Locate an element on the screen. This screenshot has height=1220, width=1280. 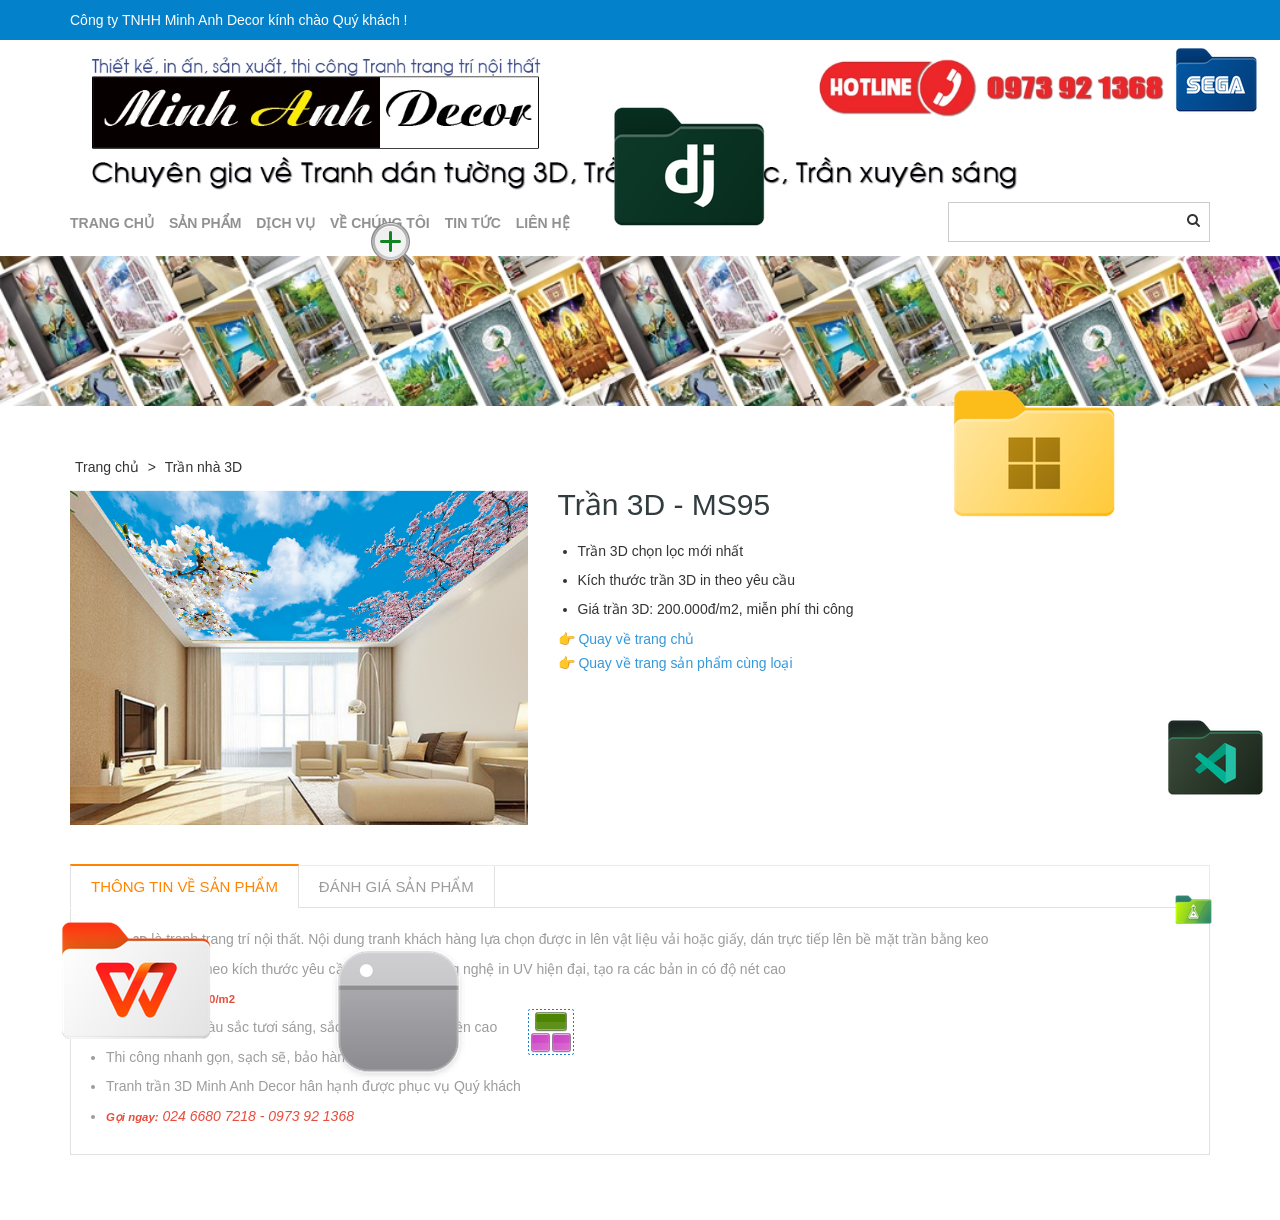
open WPS Office documents folder is located at coordinates (135, 984).